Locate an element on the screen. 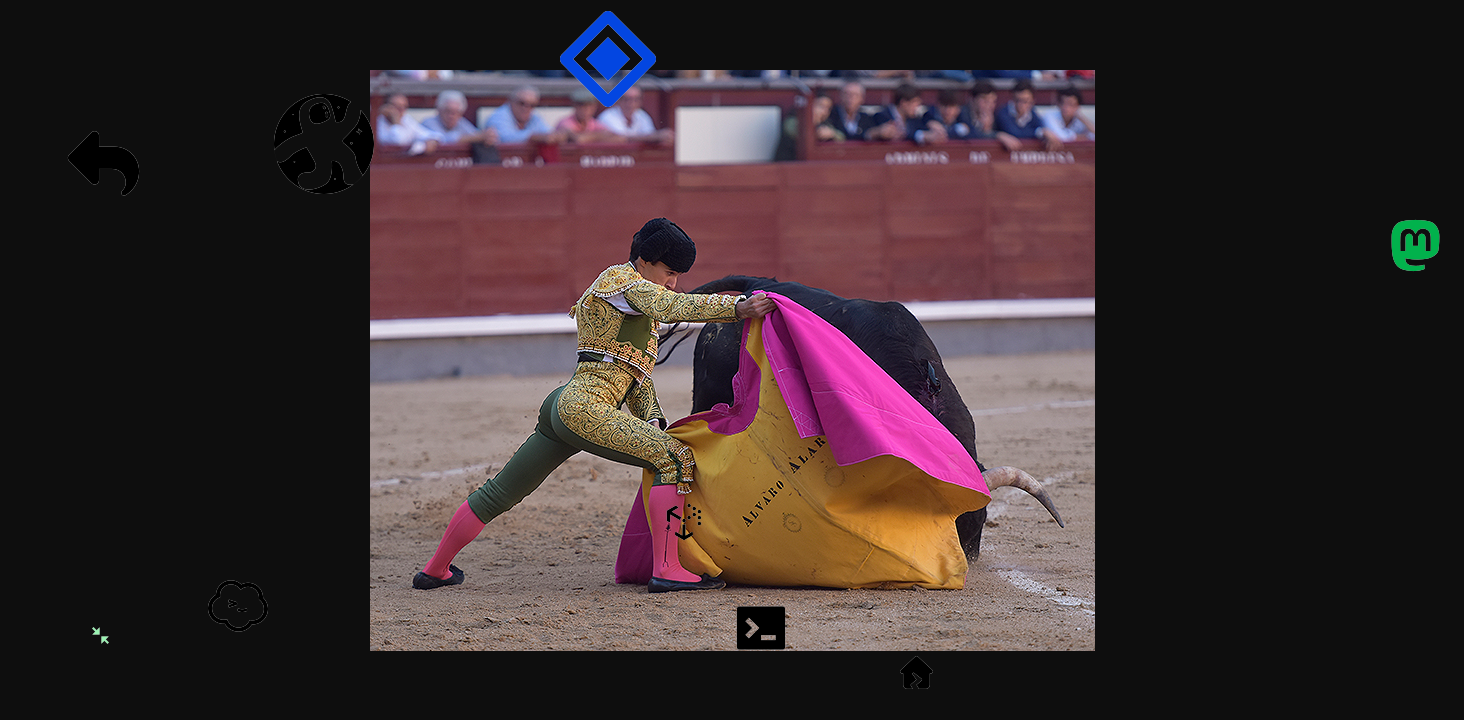  open mastodon app is located at coordinates (1415, 245).